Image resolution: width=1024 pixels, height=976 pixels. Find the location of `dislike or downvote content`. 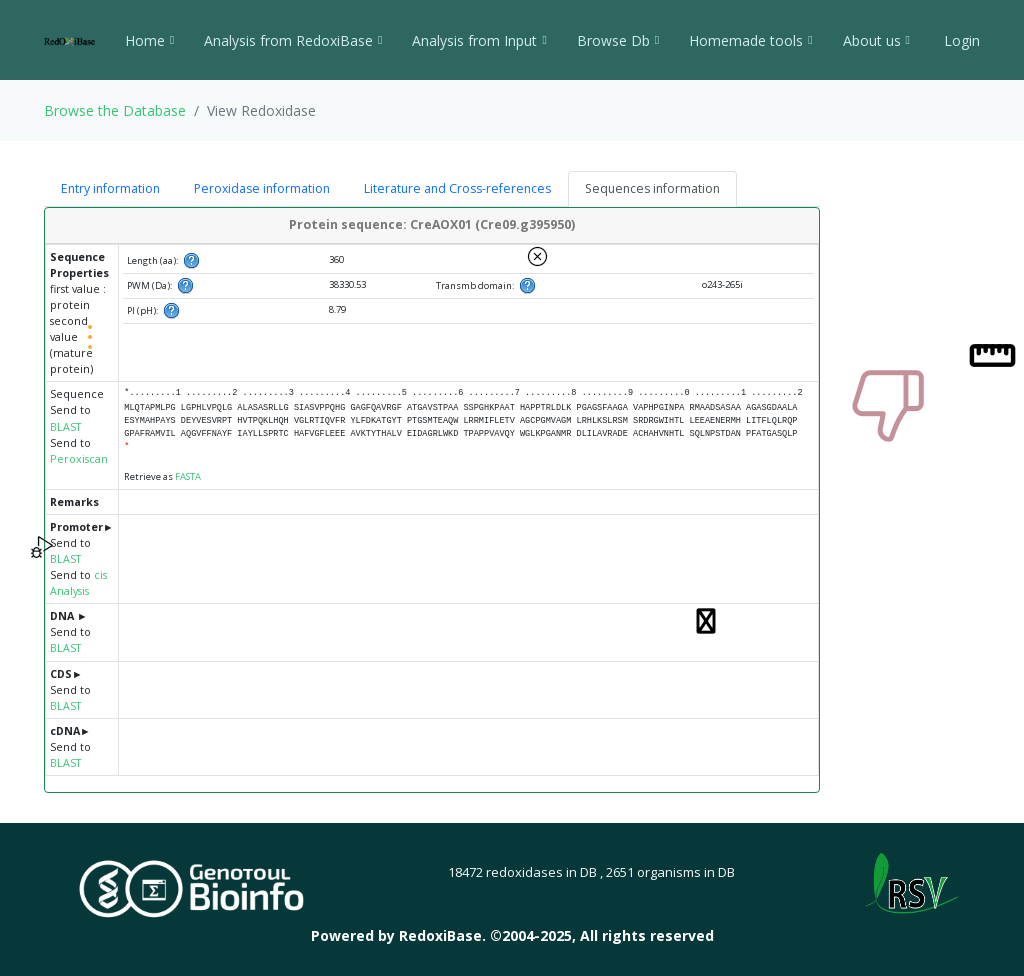

dislike or downvote content is located at coordinates (888, 406).